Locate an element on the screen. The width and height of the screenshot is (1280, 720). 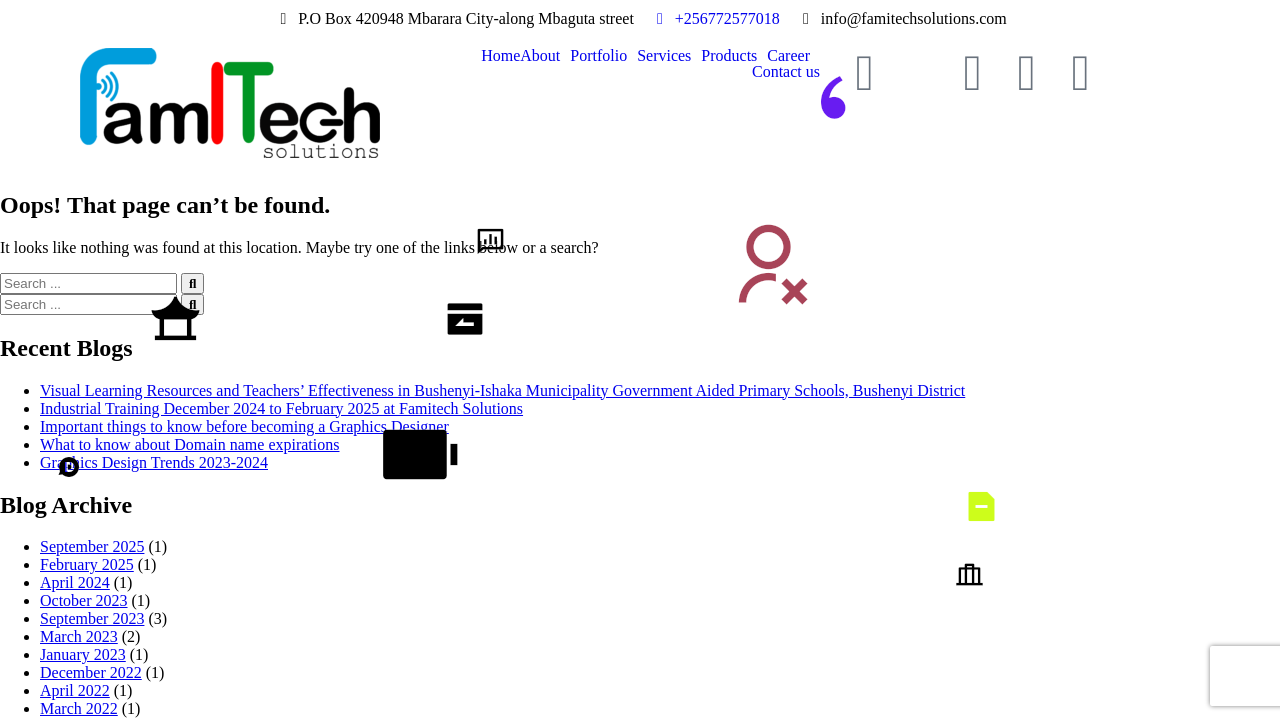
unfollow a user is located at coordinates (768, 265).